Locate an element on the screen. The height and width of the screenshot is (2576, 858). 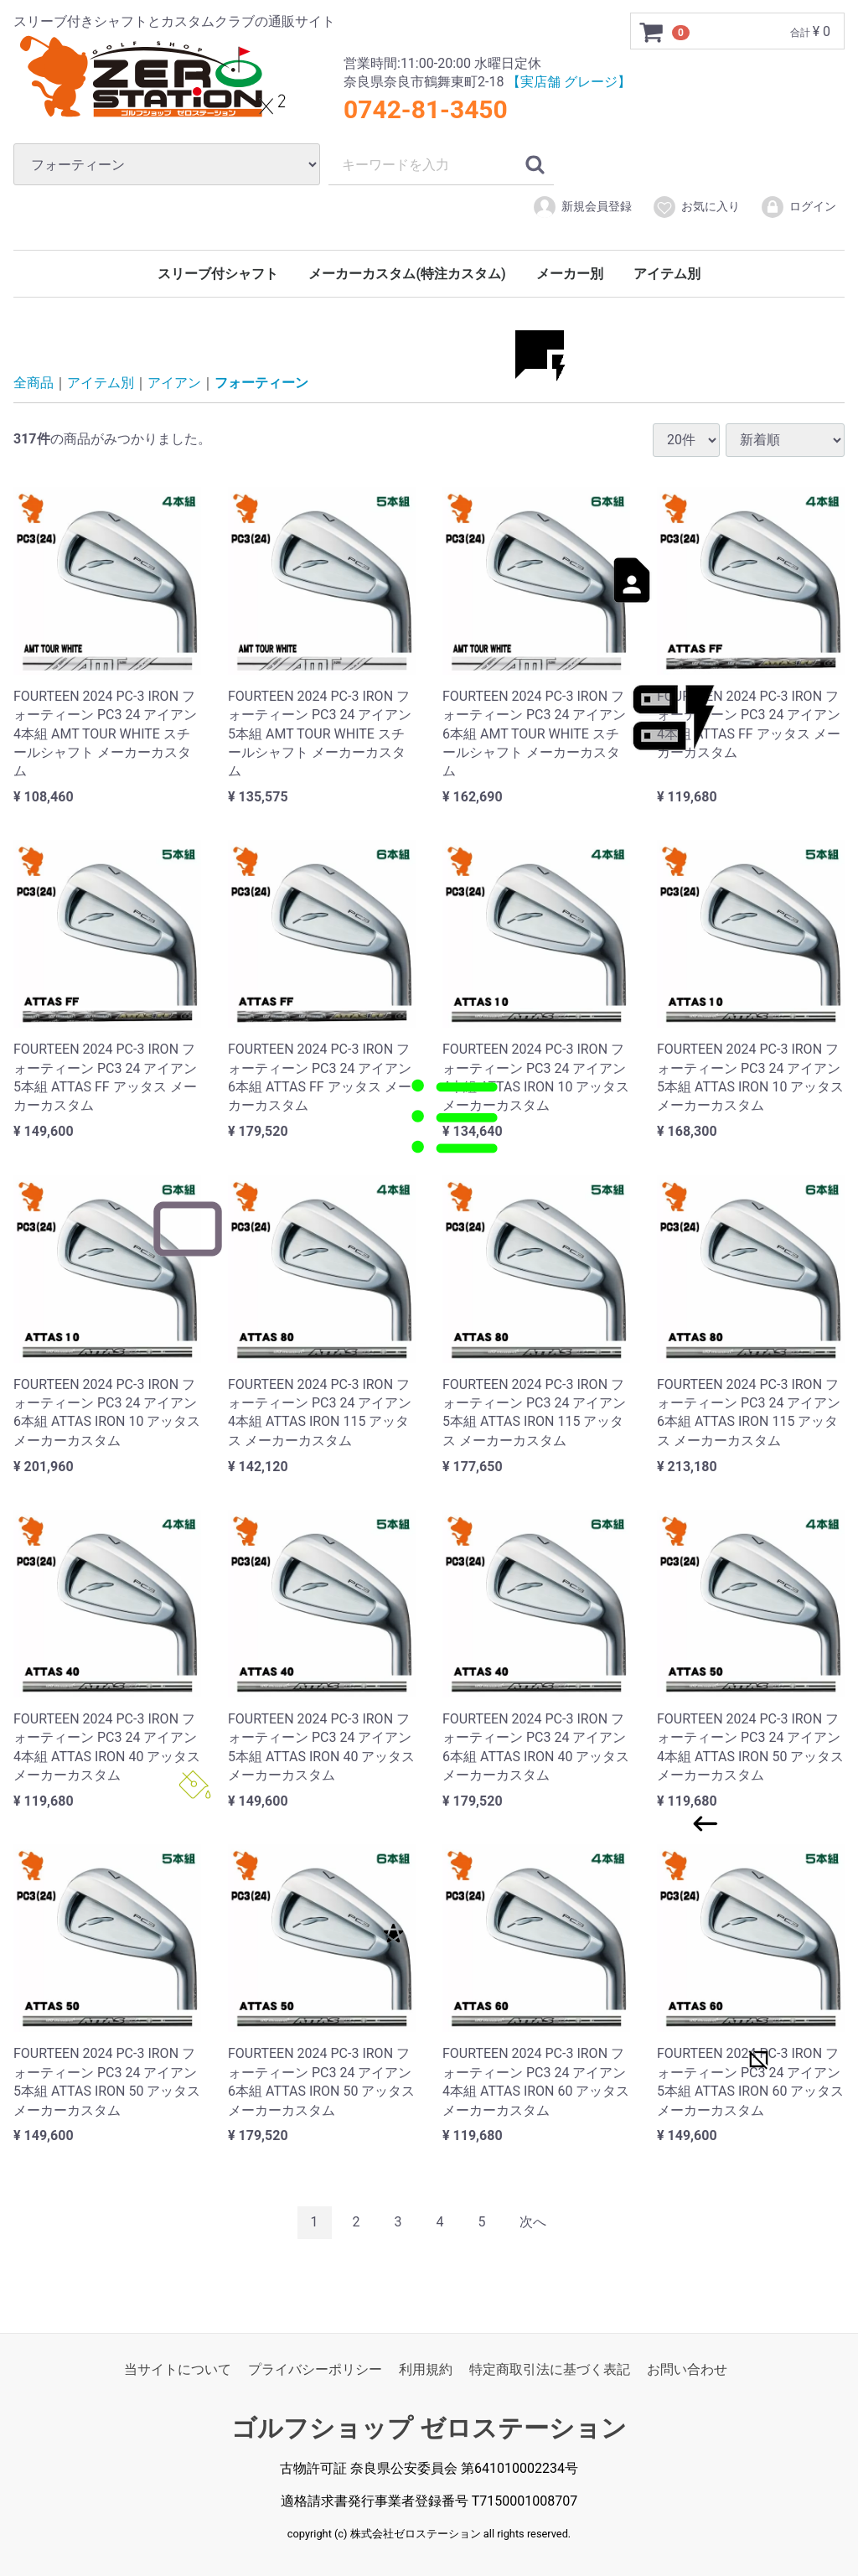
apply superscript formatting to selected text is located at coordinates (271, 105).